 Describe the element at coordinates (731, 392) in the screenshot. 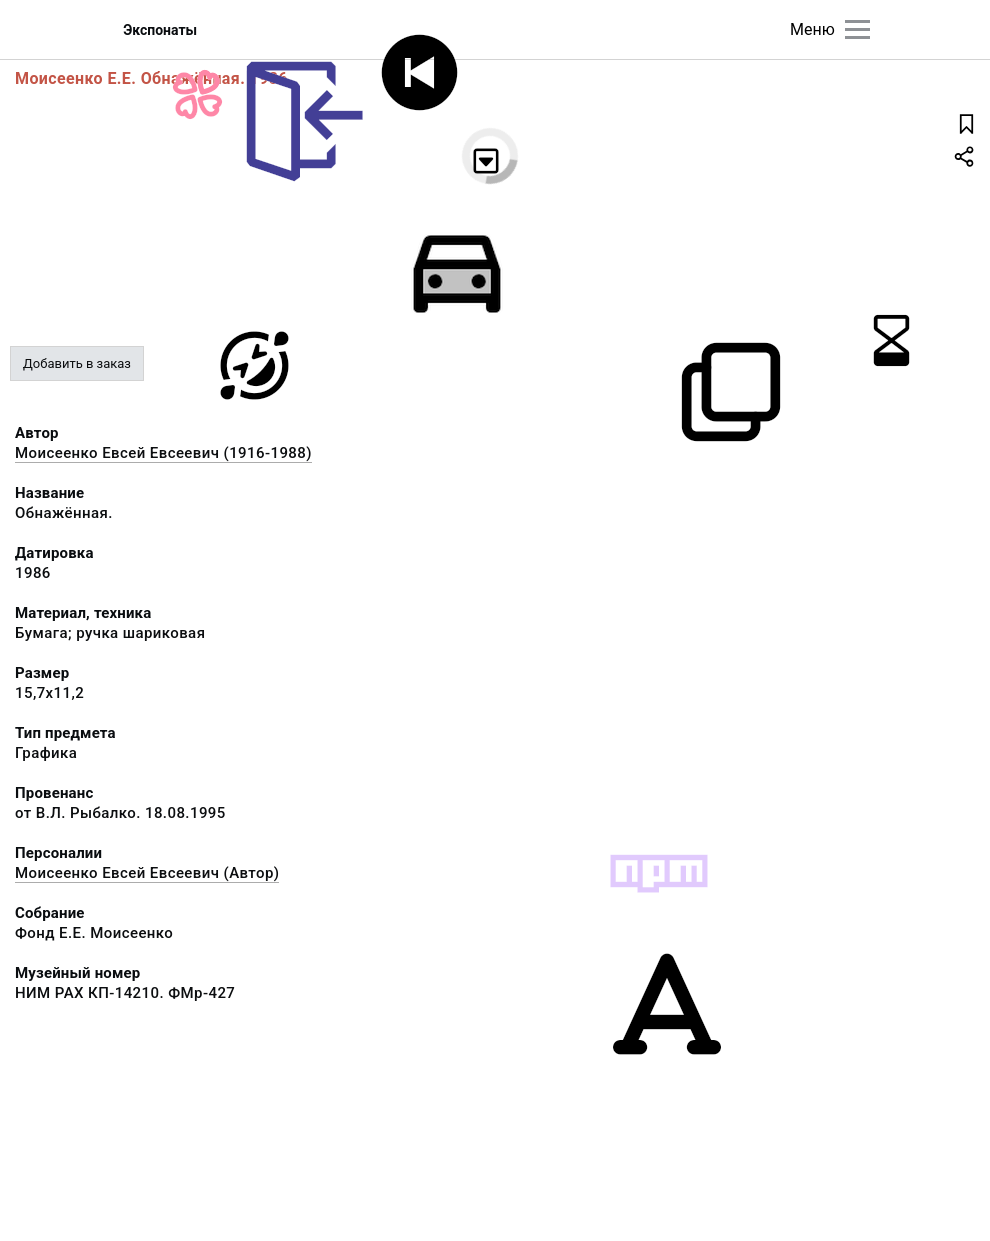

I see `view multiple items or layers` at that location.